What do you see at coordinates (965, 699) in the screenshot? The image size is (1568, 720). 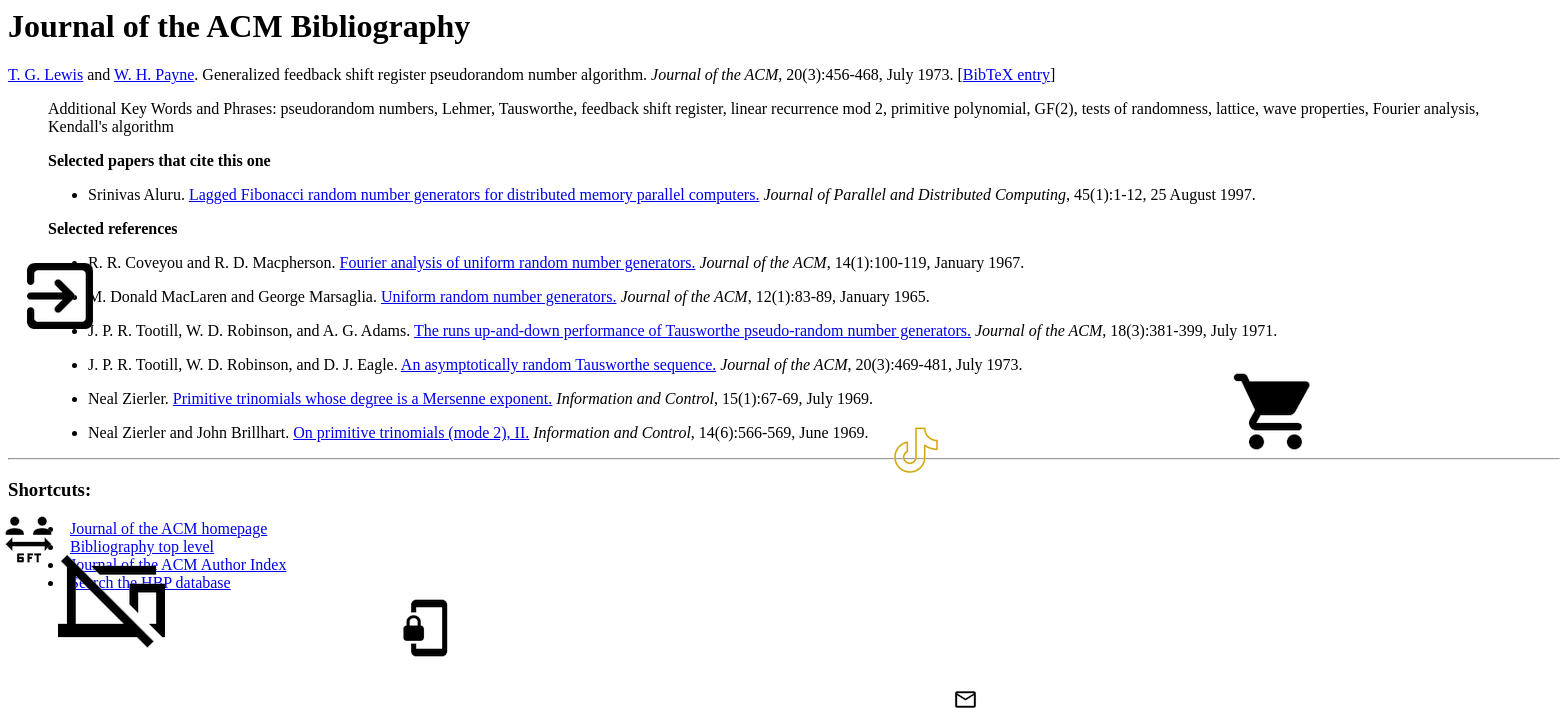 I see `open your email inbox` at bounding box center [965, 699].